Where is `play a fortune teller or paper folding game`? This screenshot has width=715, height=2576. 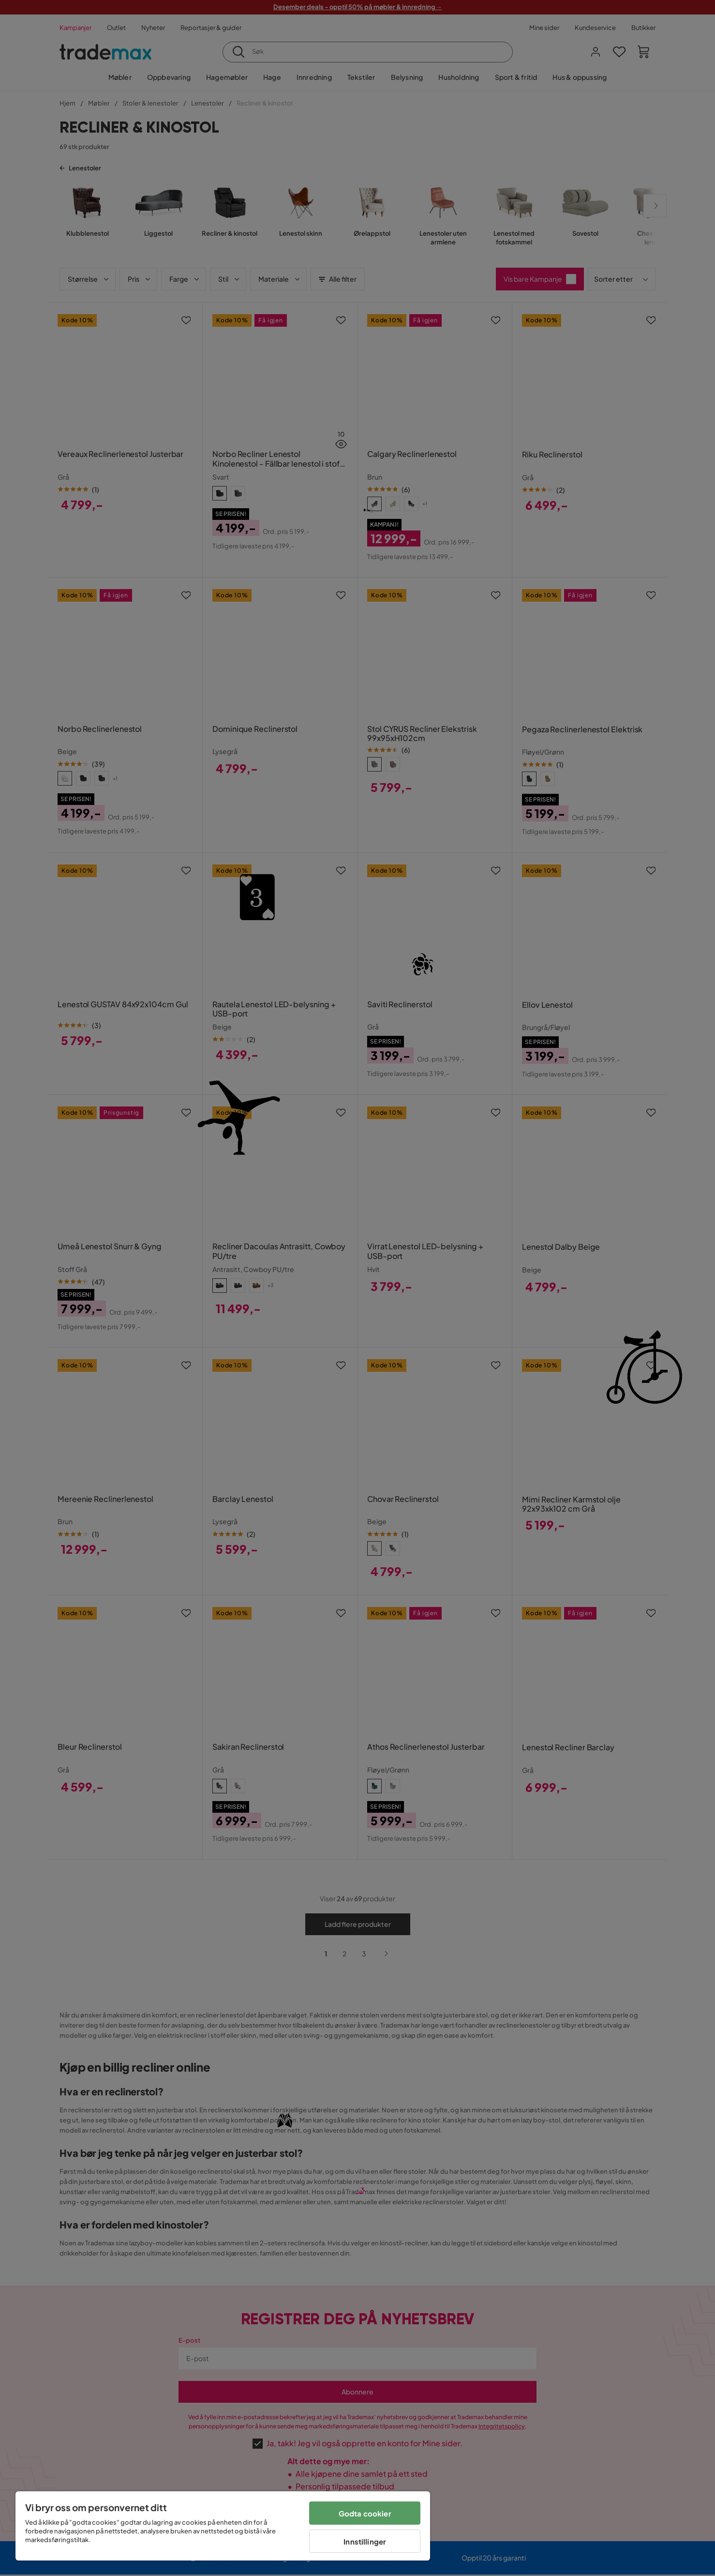 play a fortune teller or paper folding game is located at coordinates (284, 2120).